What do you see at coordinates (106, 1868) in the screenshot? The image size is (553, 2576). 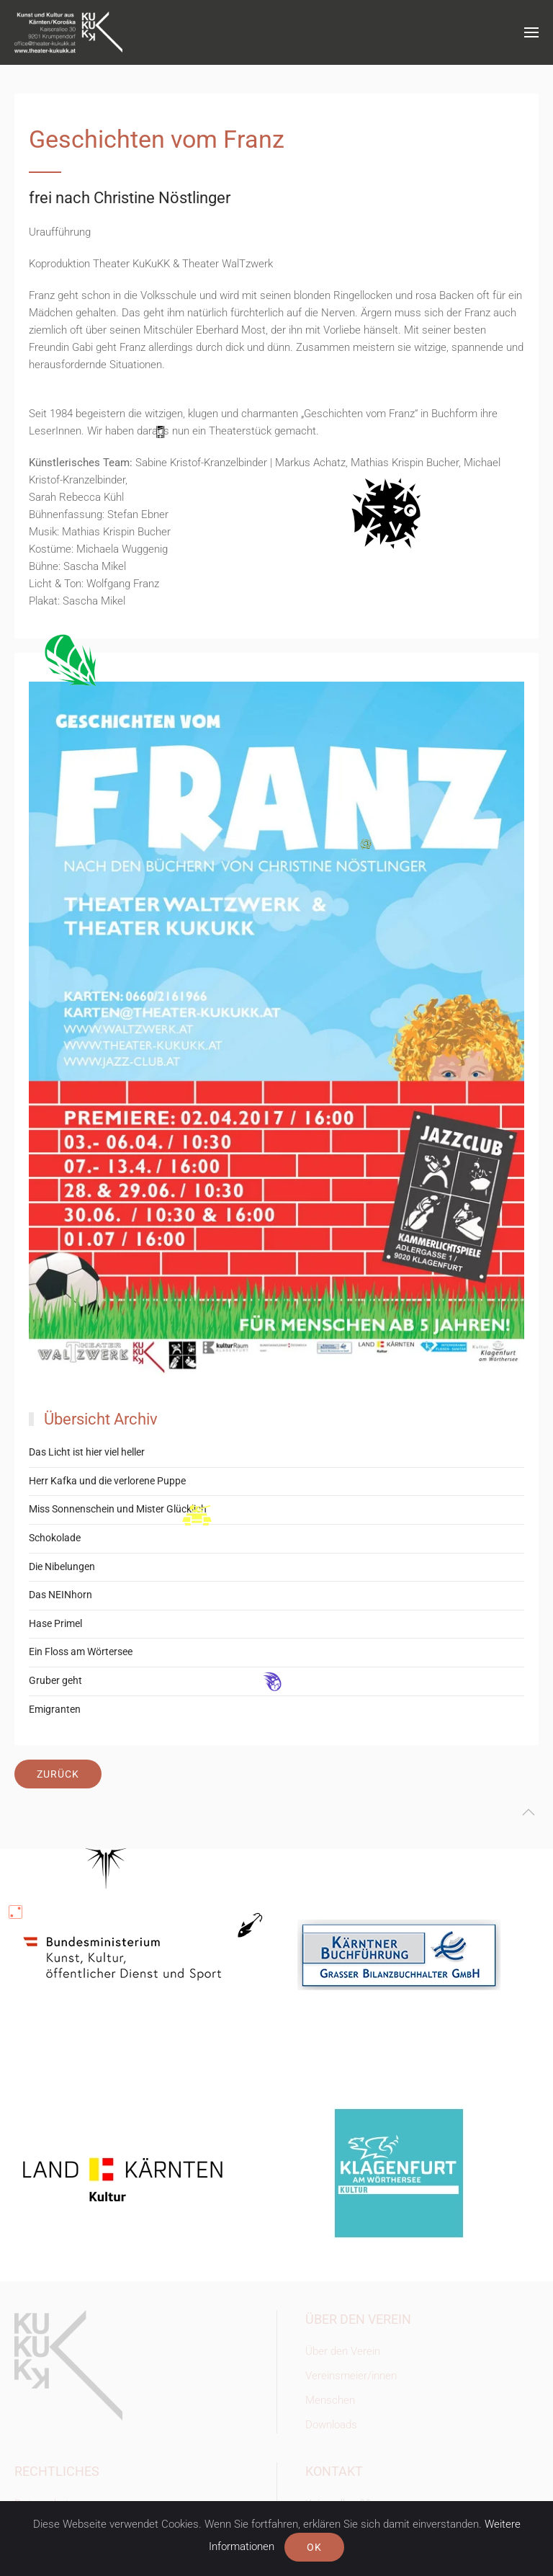 I see `select evil or dark faction in character creation` at bounding box center [106, 1868].